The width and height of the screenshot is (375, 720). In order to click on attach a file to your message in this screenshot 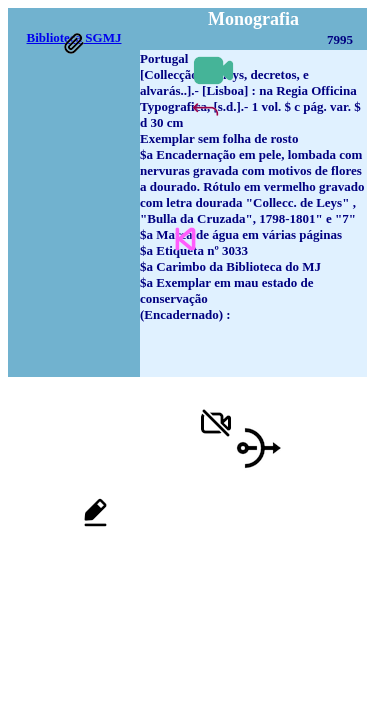, I will do `click(74, 44)`.